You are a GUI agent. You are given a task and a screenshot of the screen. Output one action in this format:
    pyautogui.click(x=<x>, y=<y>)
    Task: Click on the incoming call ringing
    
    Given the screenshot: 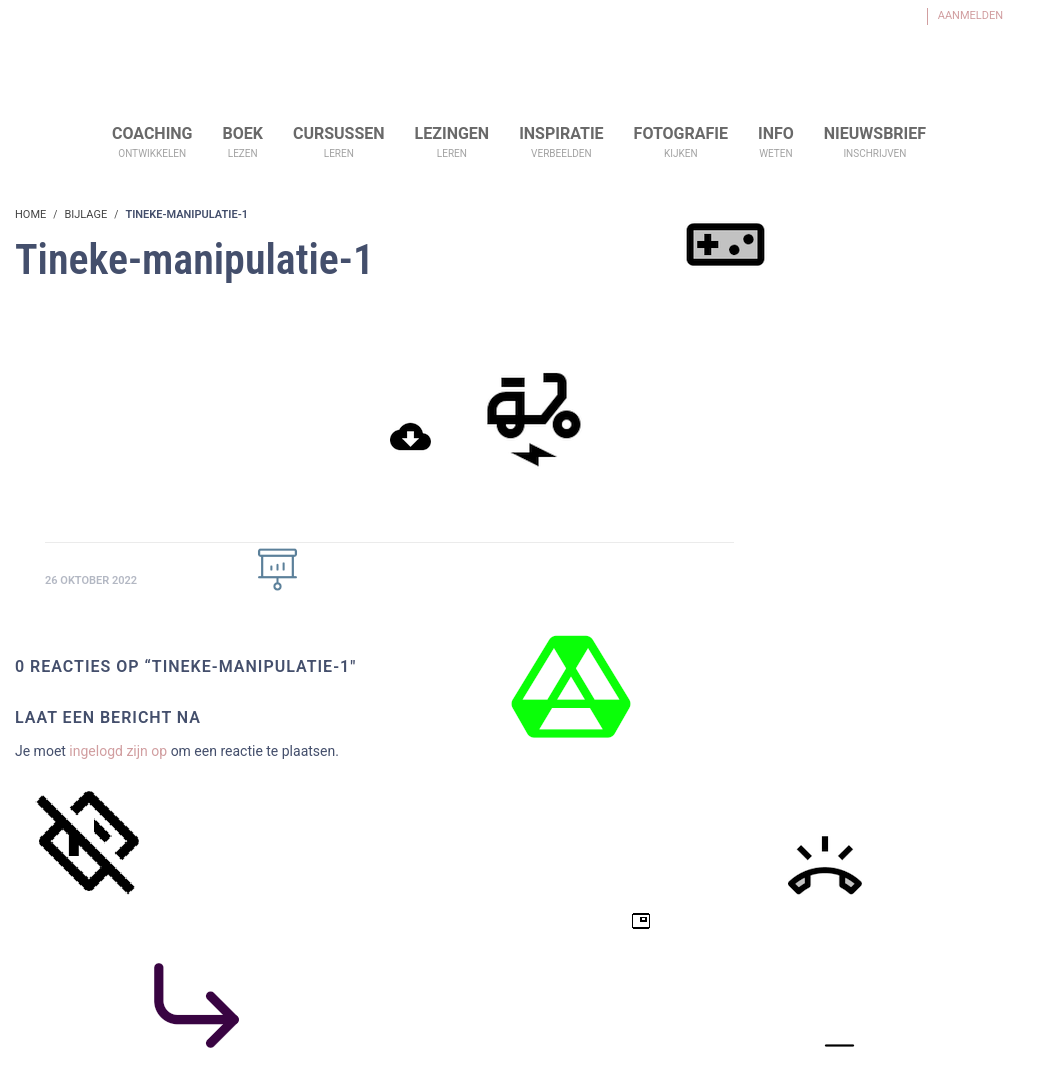 What is the action you would take?
    pyautogui.click(x=825, y=867)
    